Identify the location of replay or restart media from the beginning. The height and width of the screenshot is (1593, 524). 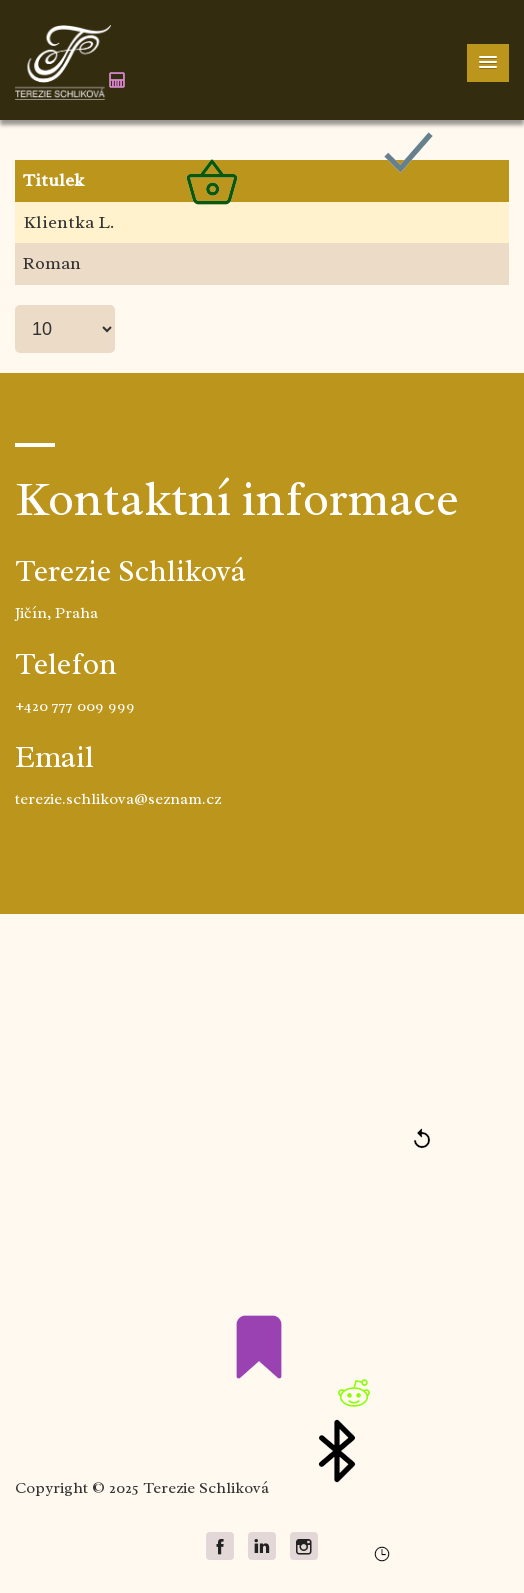
(422, 1139).